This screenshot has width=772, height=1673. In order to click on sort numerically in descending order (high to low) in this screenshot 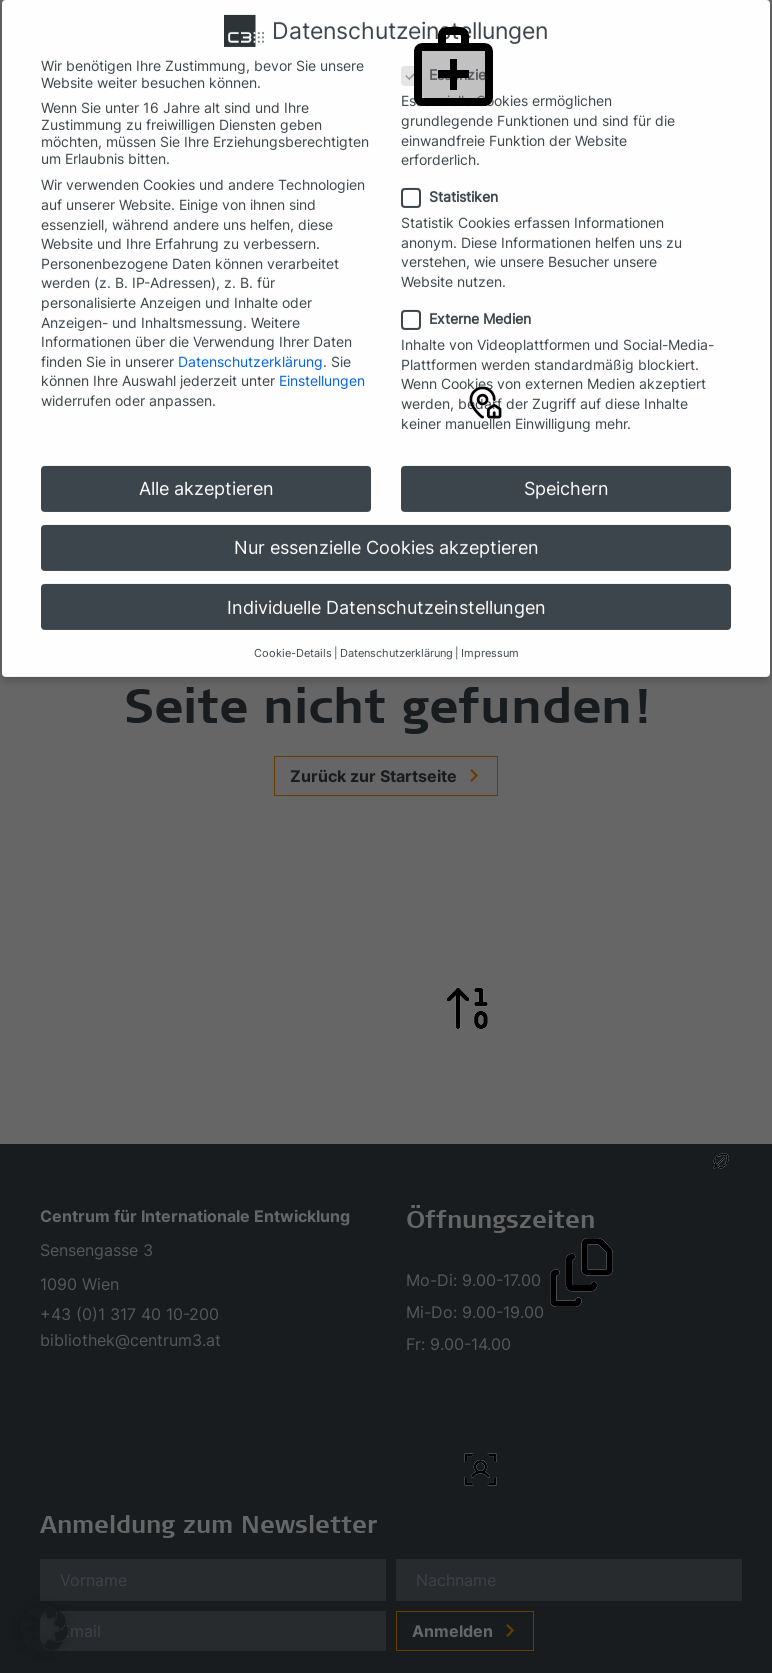, I will do `click(469, 1008)`.